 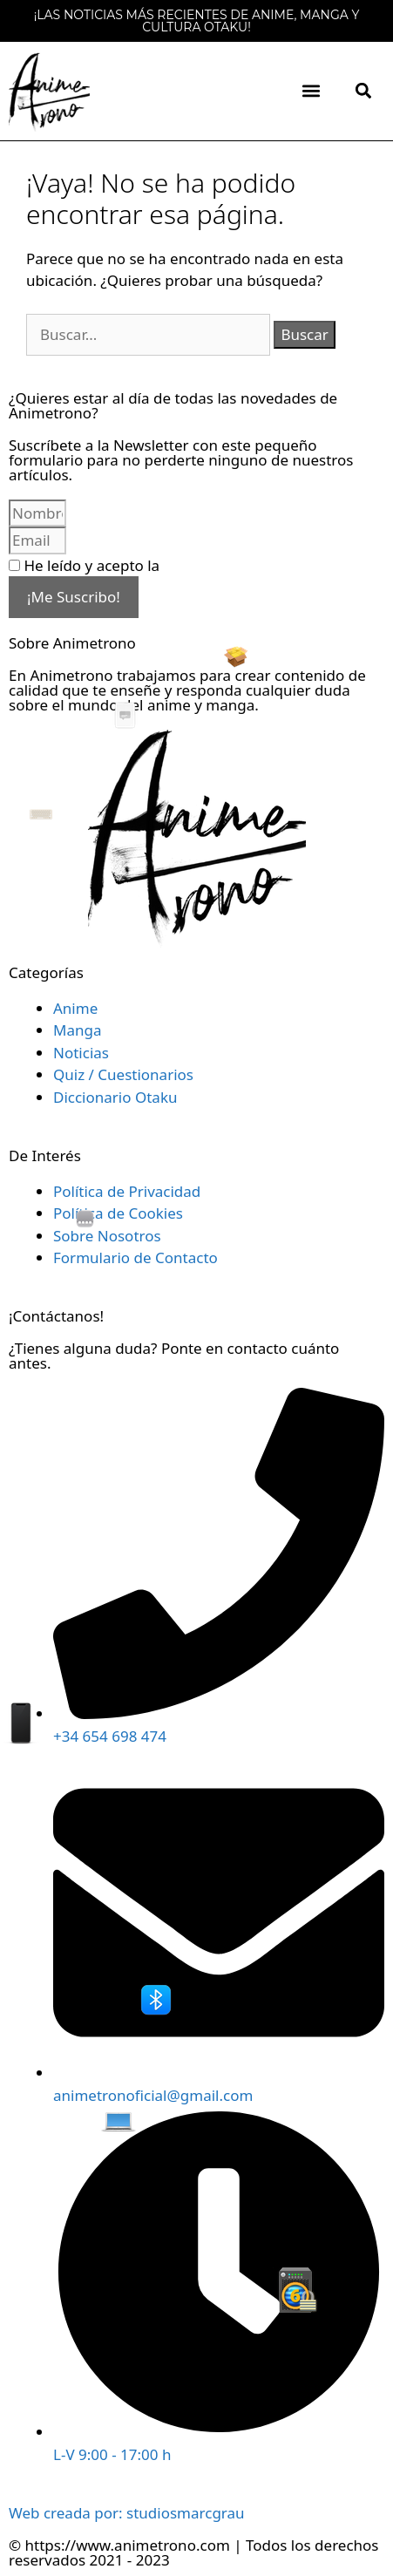 What do you see at coordinates (295, 2290) in the screenshot?
I see `locked RAID 6 storage array` at bounding box center [295, 2290].